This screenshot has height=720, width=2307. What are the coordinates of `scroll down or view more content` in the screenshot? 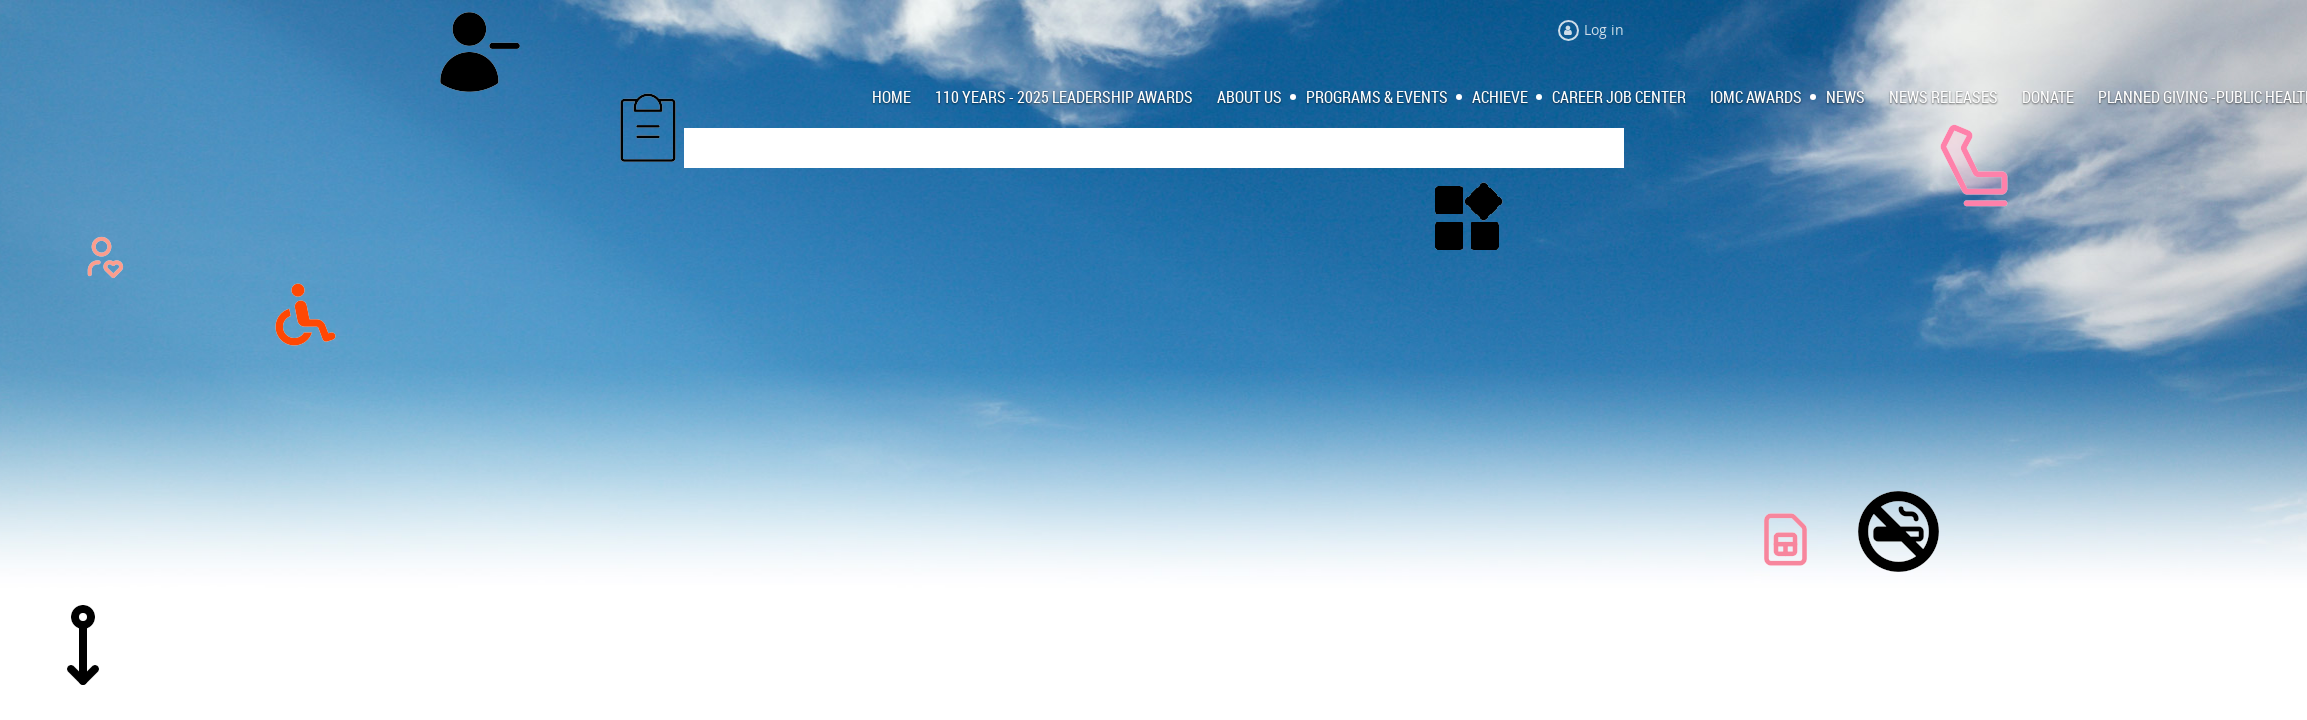 It's located at (83, 645).